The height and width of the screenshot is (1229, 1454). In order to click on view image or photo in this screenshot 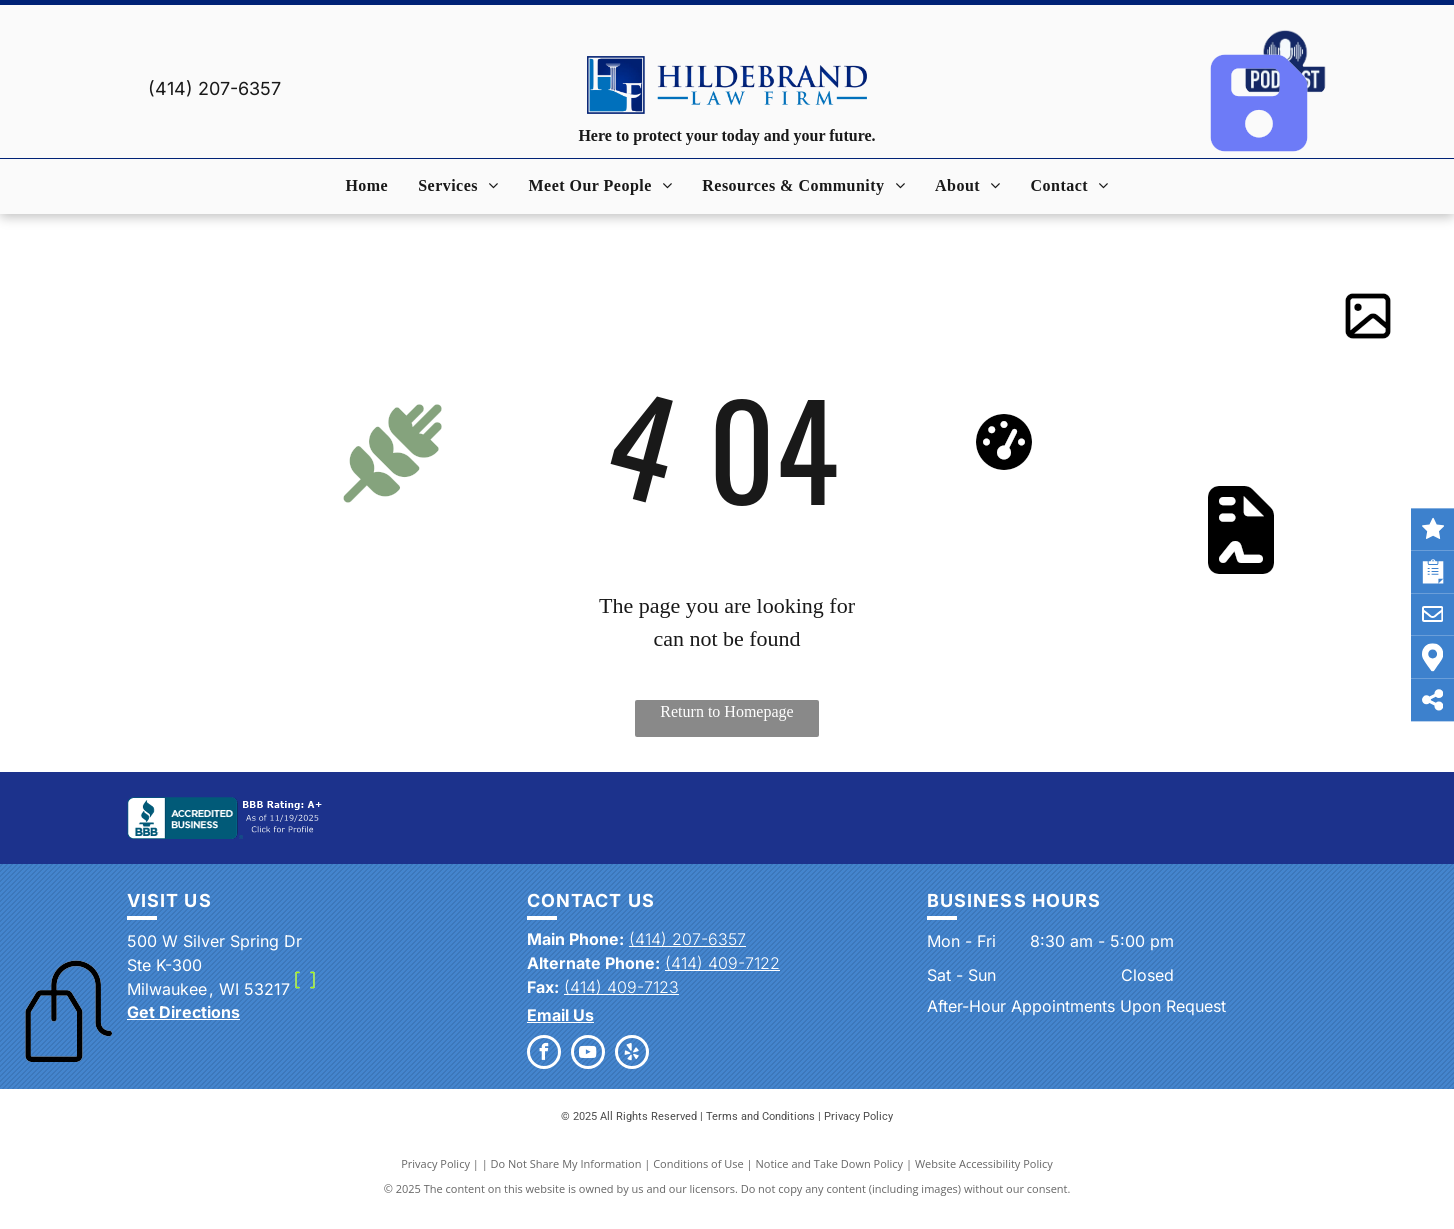, I will do `click(1368, 316)`.